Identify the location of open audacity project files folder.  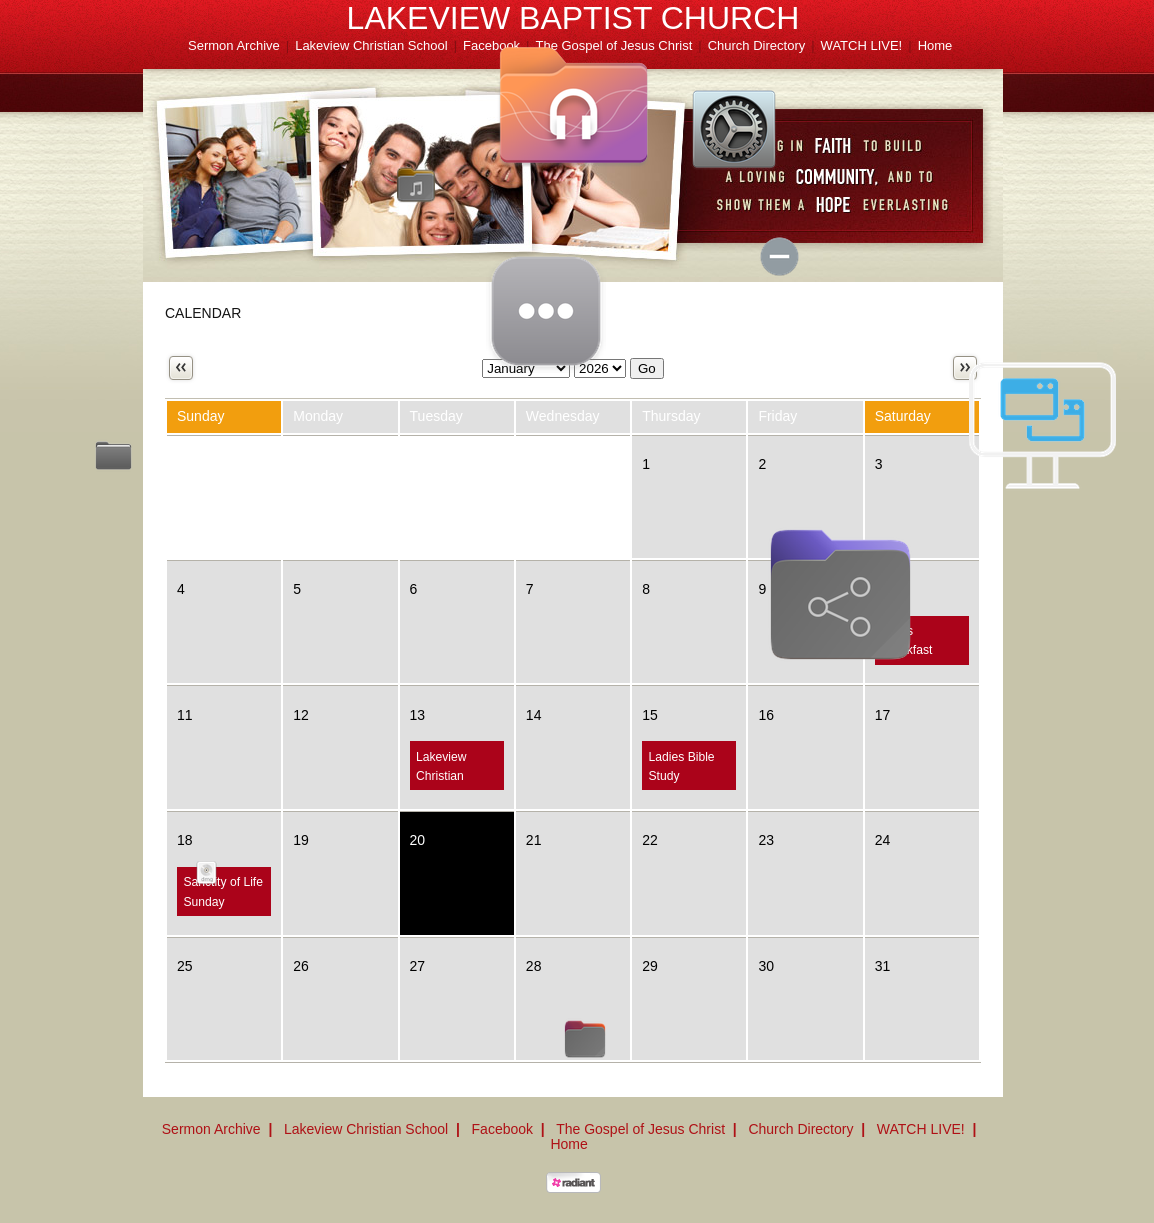
(573, 109).